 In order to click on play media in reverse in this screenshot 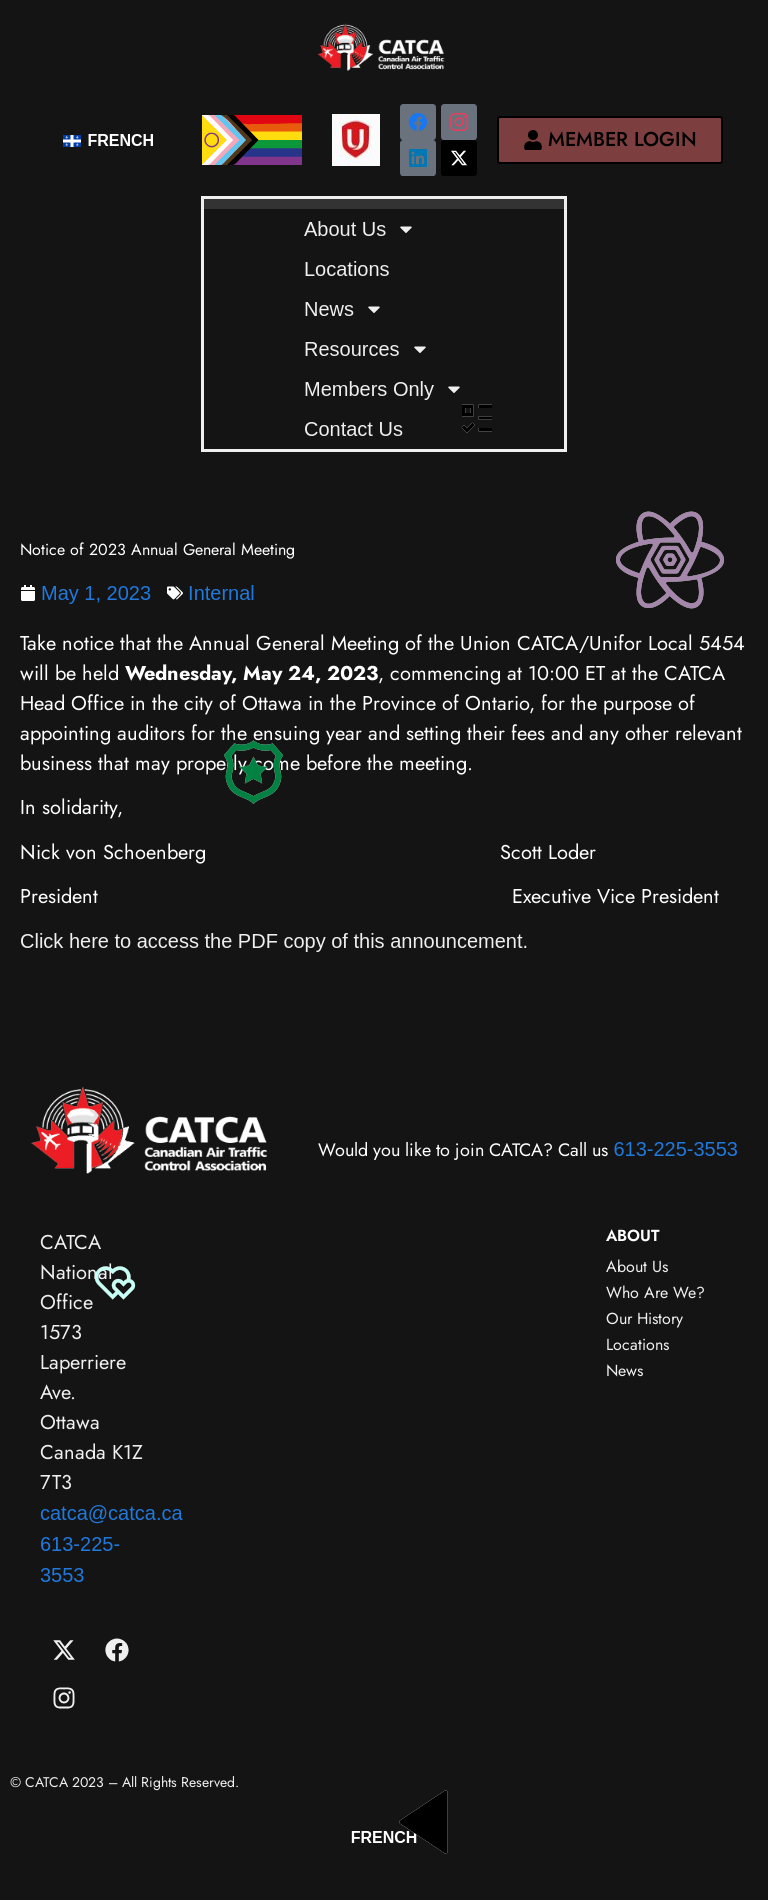, I will do `click(431, 1822)`.